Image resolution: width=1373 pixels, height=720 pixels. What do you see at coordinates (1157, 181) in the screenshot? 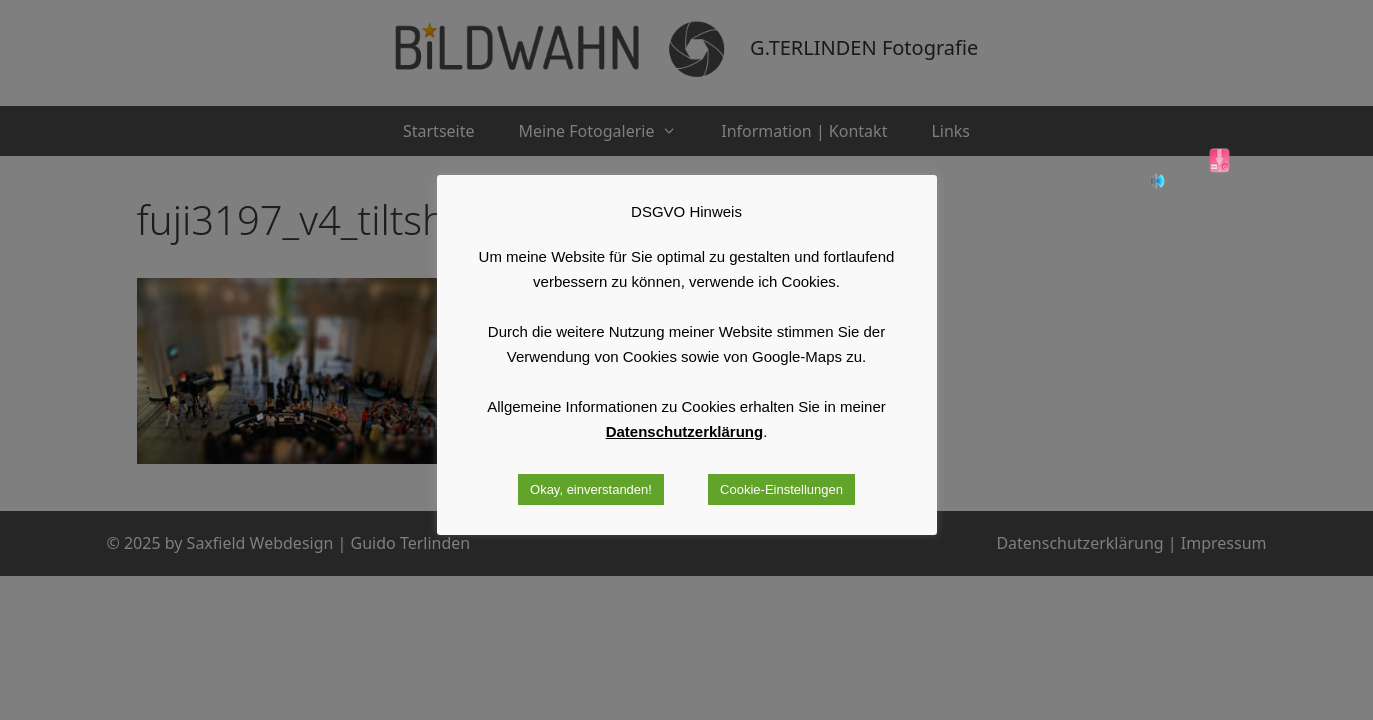
I see `open volume mixer application` at bounding box center [1157, 181].